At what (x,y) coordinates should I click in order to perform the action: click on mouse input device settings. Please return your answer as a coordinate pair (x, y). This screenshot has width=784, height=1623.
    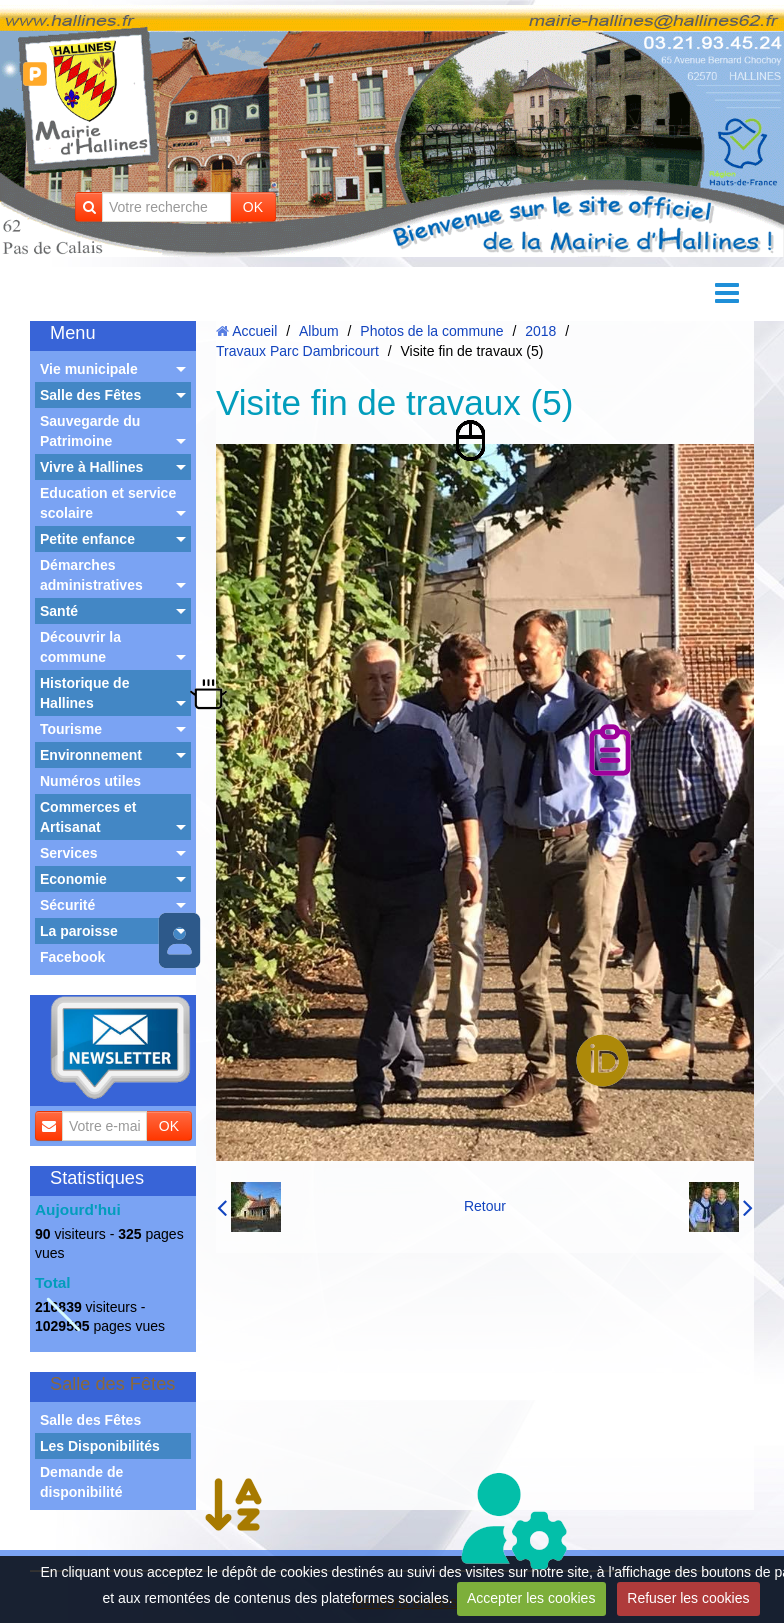
    Looking at the image, I should click on (470, 440).